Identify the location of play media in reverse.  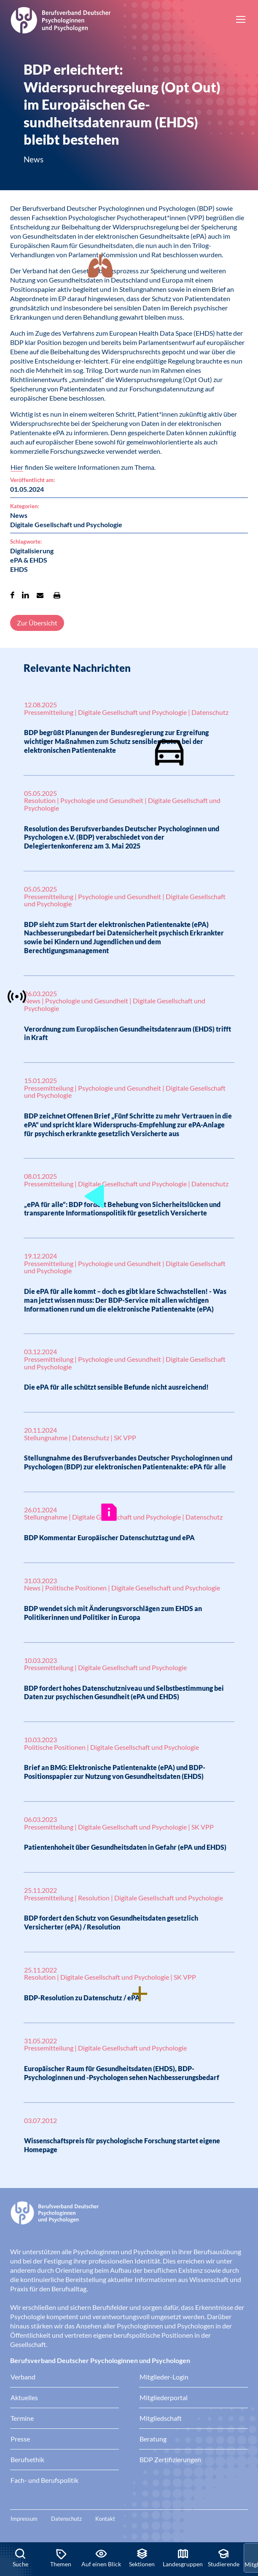
(96, 1196).